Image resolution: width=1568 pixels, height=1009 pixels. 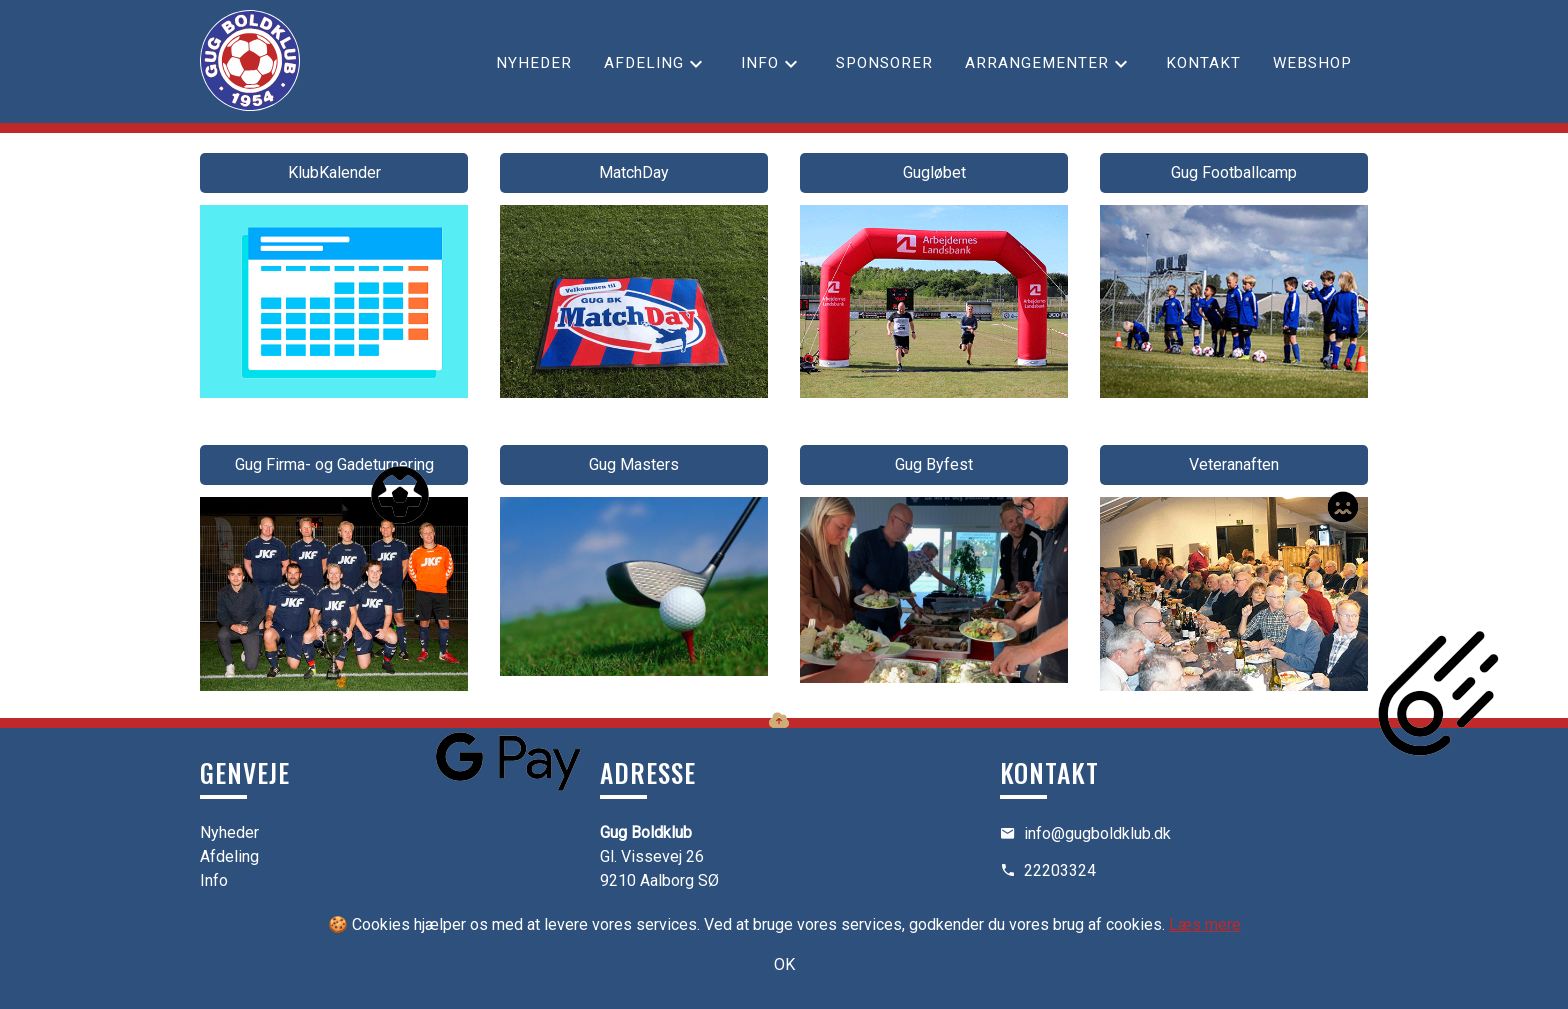 I want to click on access sports or soccer-related content, so click(x=400, y=495).